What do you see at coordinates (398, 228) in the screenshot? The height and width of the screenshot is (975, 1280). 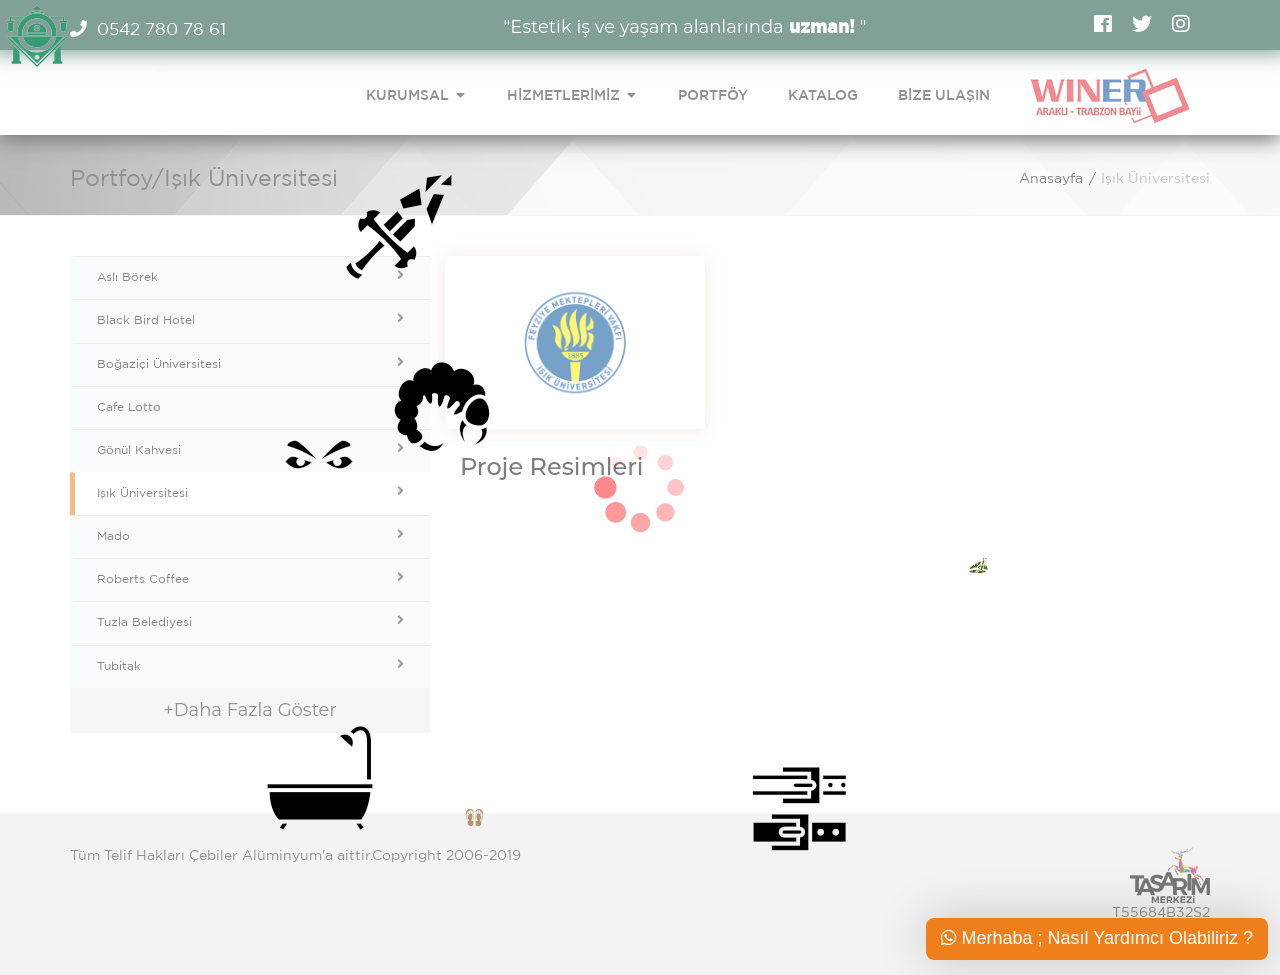 I see `indicates a broken or destroyed weapon` at bounding box center [398, 228].